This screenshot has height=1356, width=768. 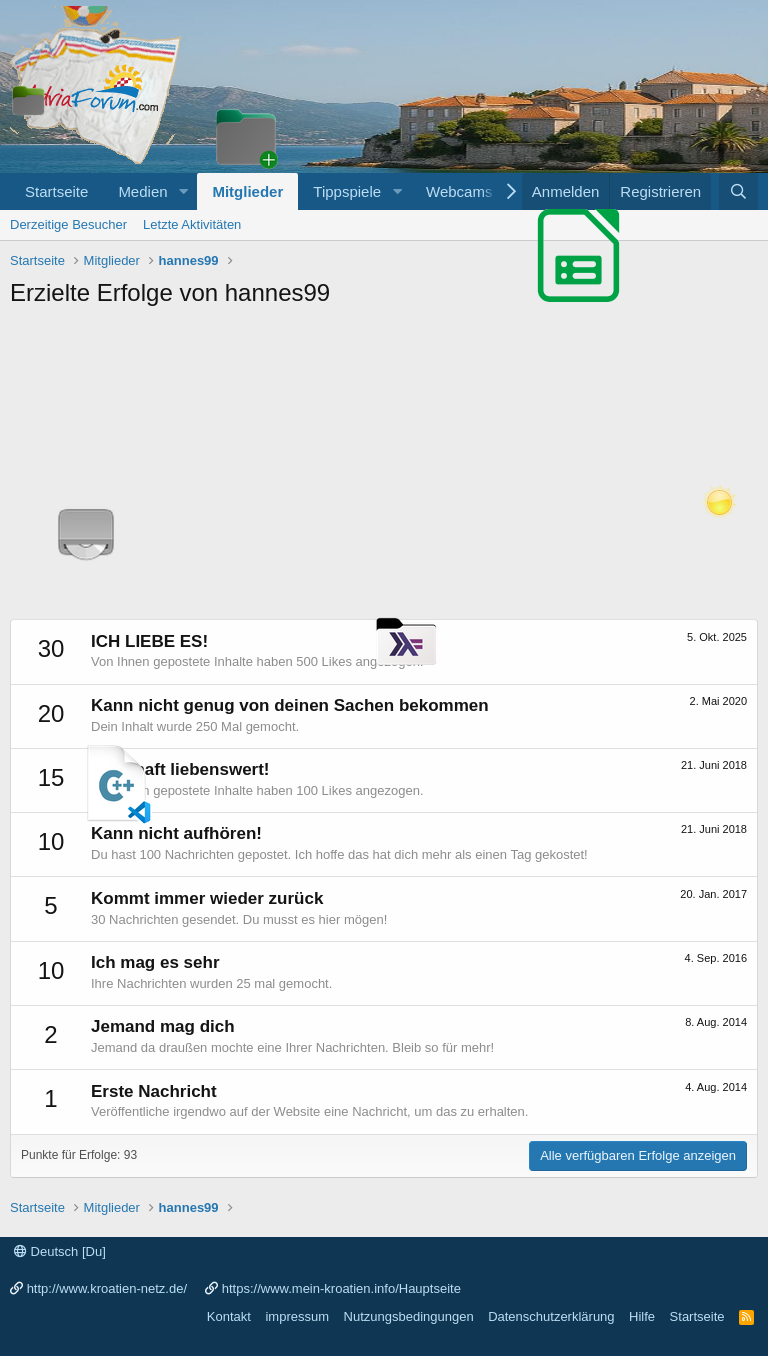 What do you see at coordinates (246, 137) in the screenshot?
I see `create a new folder` at bounding box center [246, 137].